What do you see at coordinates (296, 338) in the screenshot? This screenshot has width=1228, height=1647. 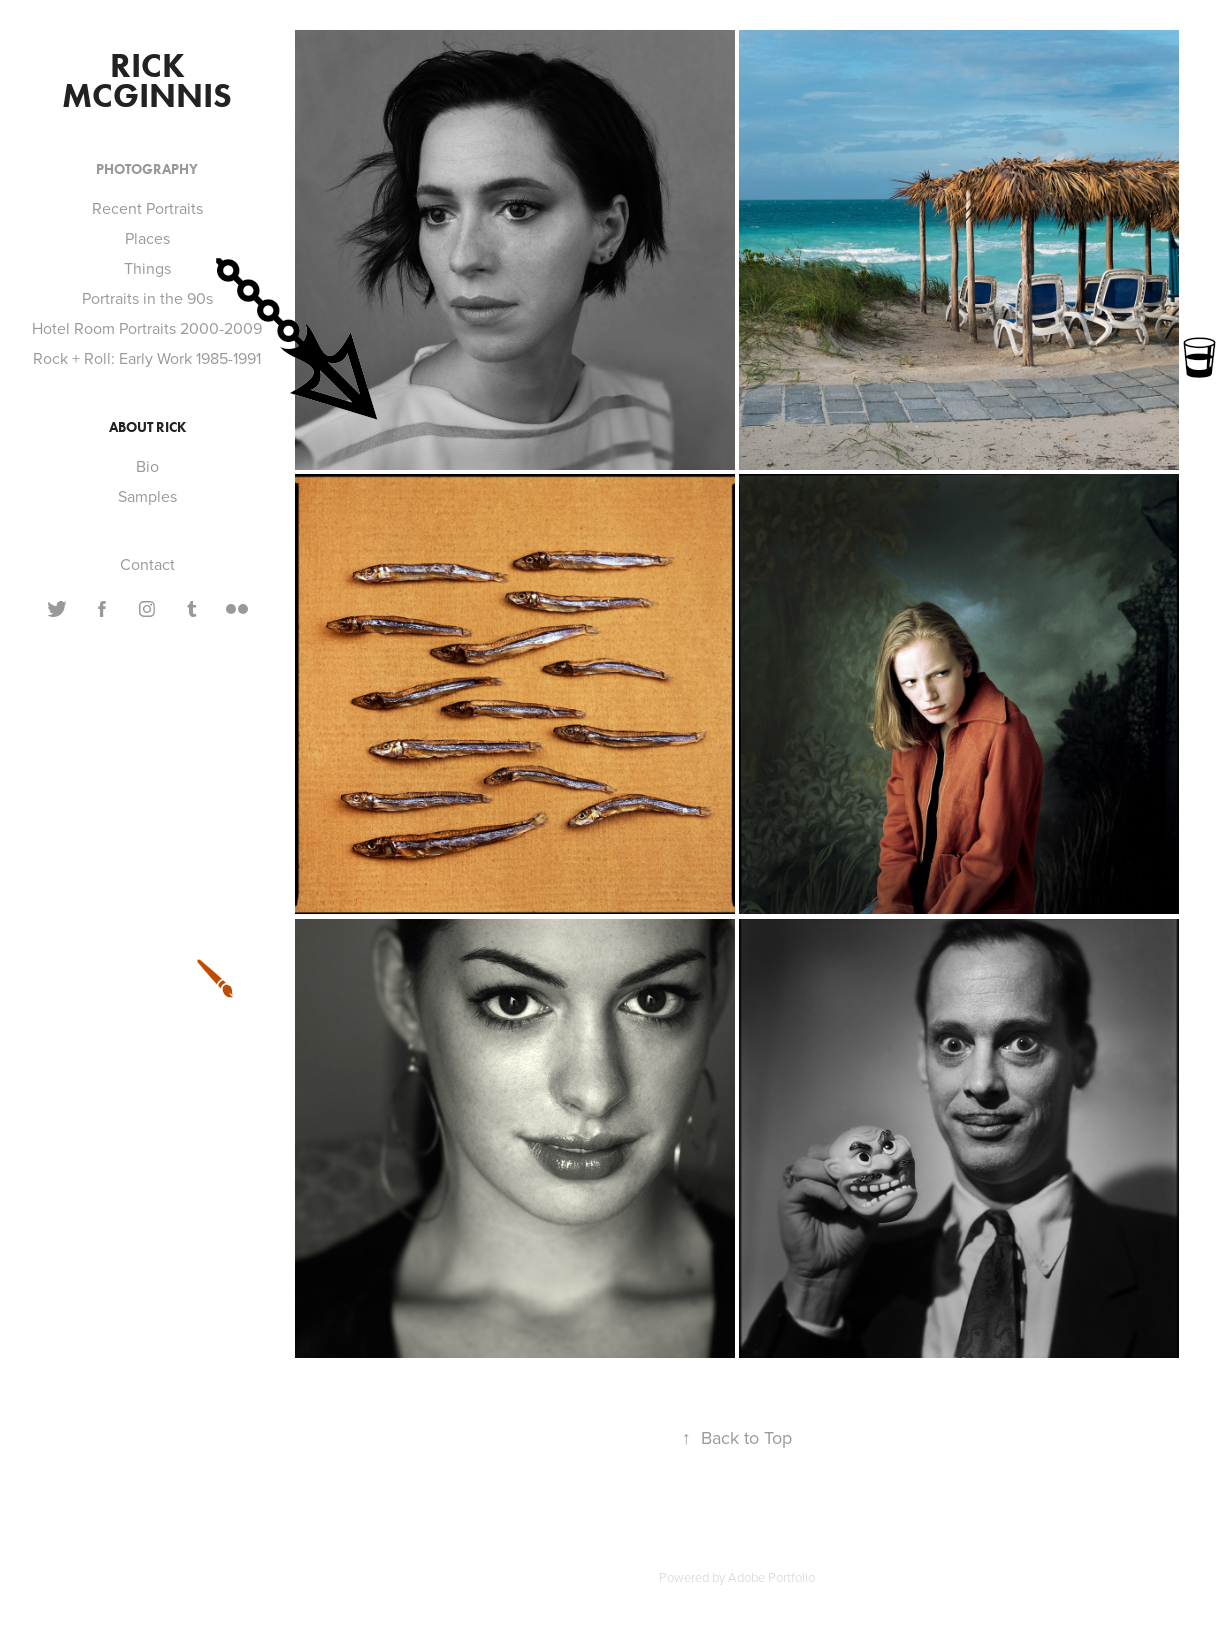 I see `equip harpoon weapon or grappling tool` at bounding box center [296, 338].